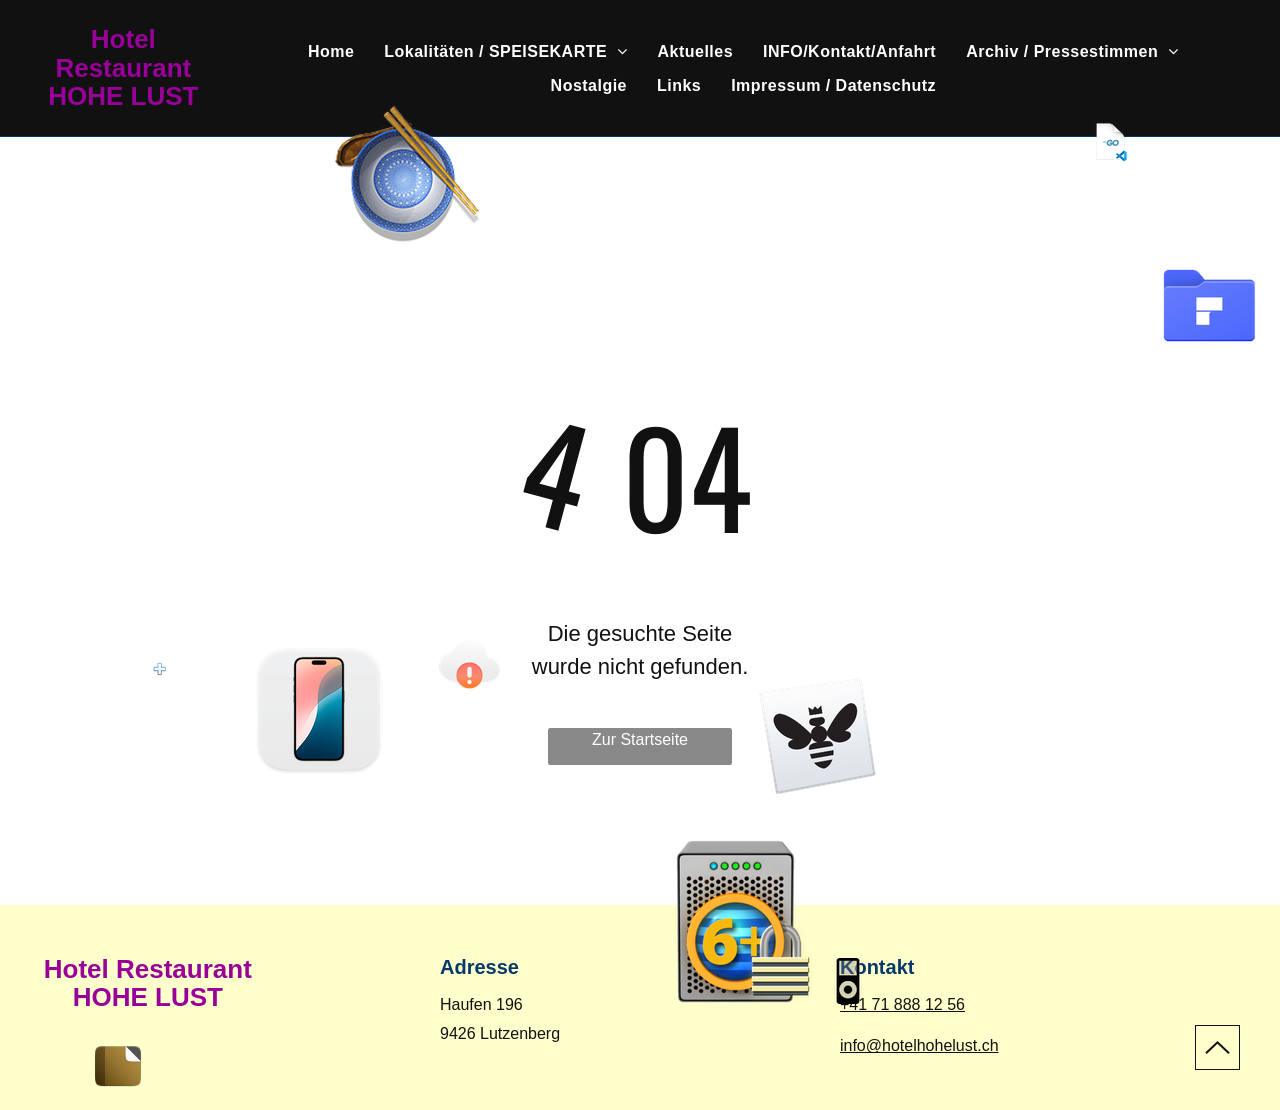  What do you see at coordinates (817, 736) in the screenshot?
I see `open Kandji Agent for device management` at bounding box center [817, 736].